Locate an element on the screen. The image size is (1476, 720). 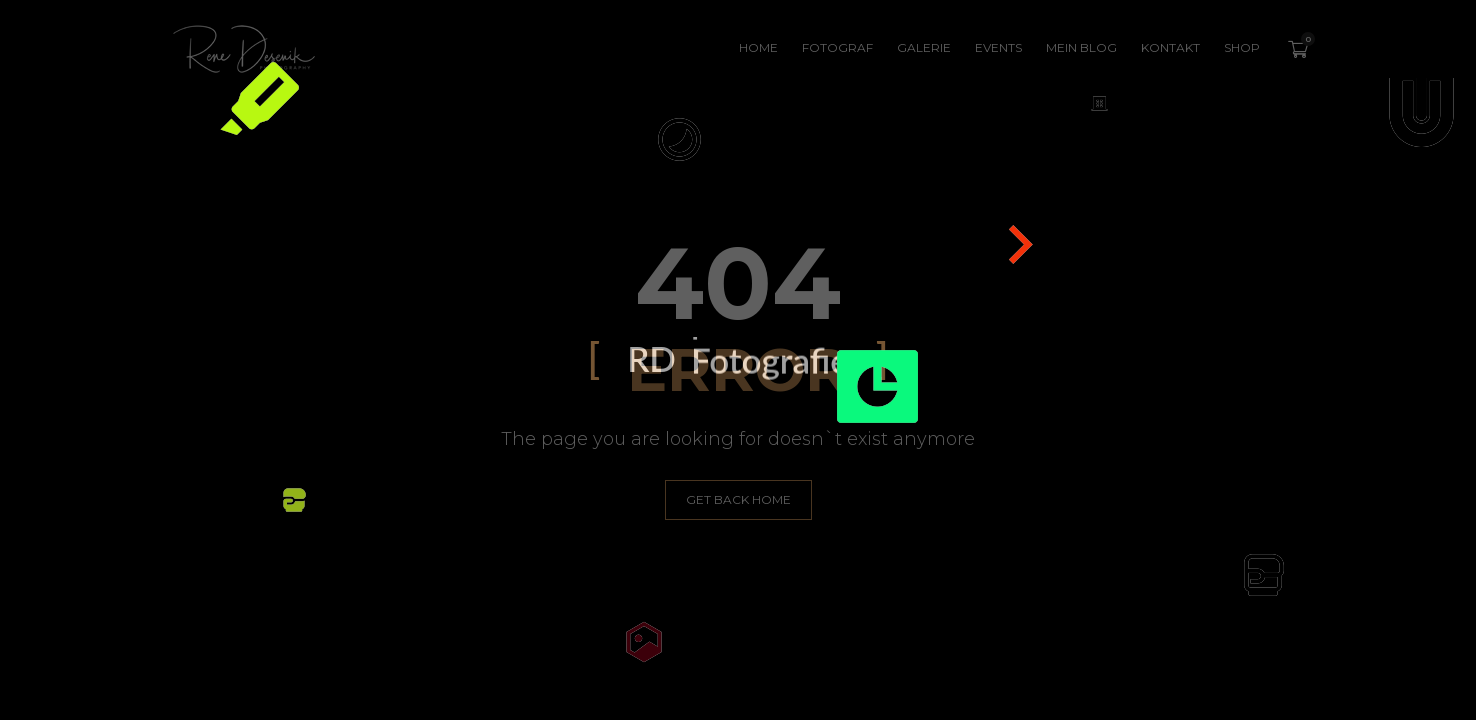
view NFT collection or digital assets is located at coordinates (644, 642).